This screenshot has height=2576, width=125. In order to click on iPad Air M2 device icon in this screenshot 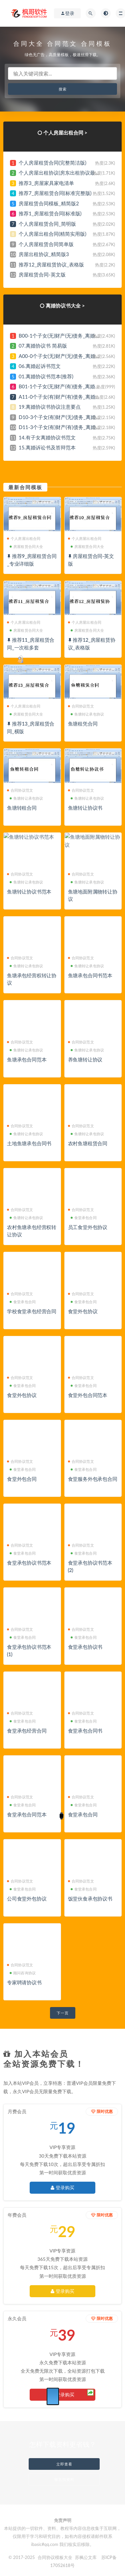, I will do `click(53, 2396)`.